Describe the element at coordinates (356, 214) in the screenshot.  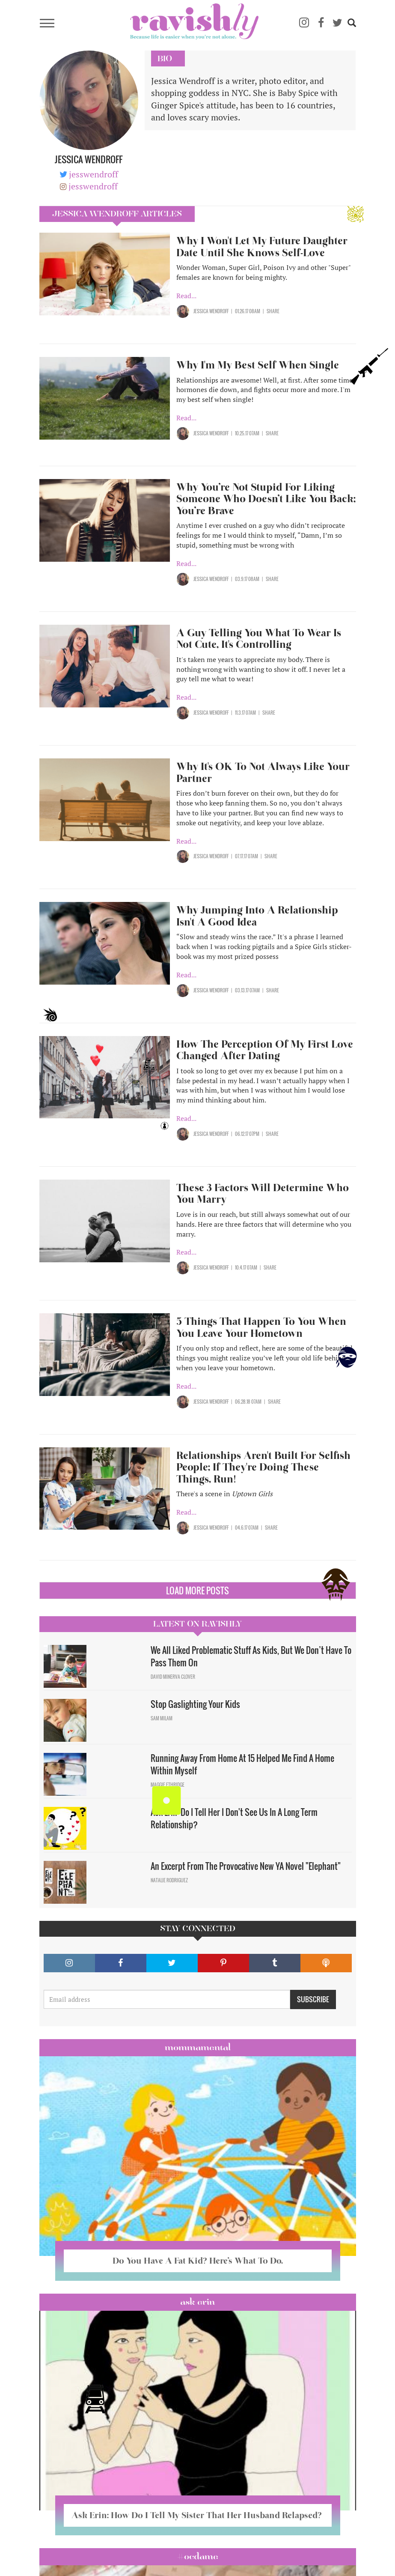
I see `select medusa character or monster type` at that location.